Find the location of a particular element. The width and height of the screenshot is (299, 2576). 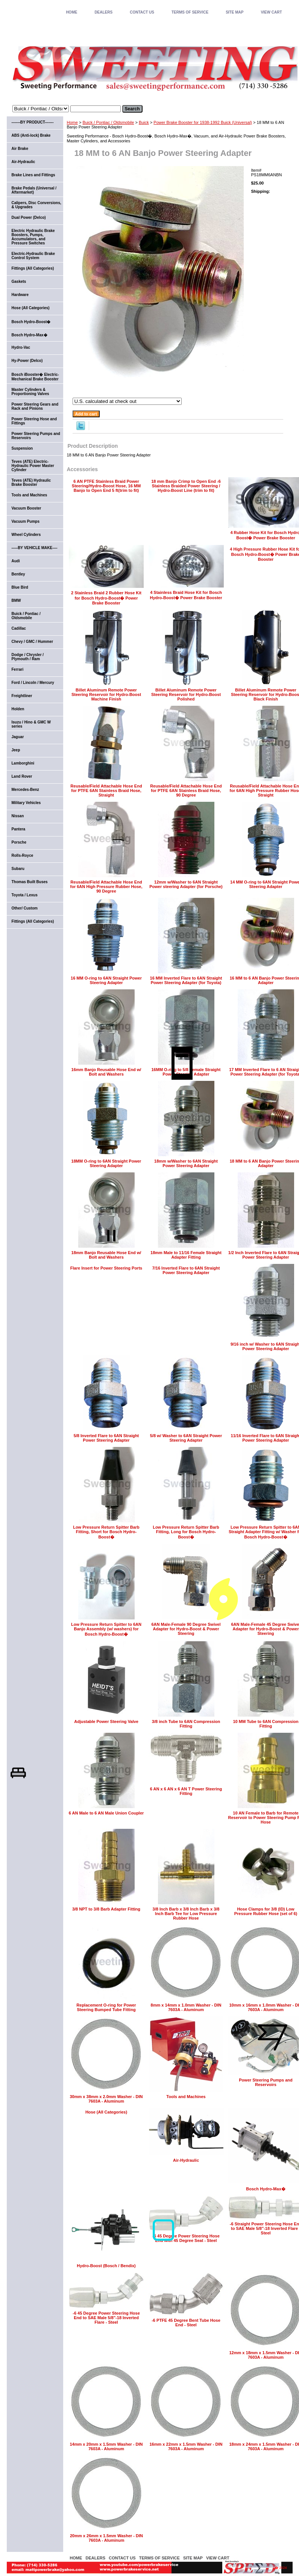

indicates hurricane or tropical storm warning is located at coordinates (223, 1599).